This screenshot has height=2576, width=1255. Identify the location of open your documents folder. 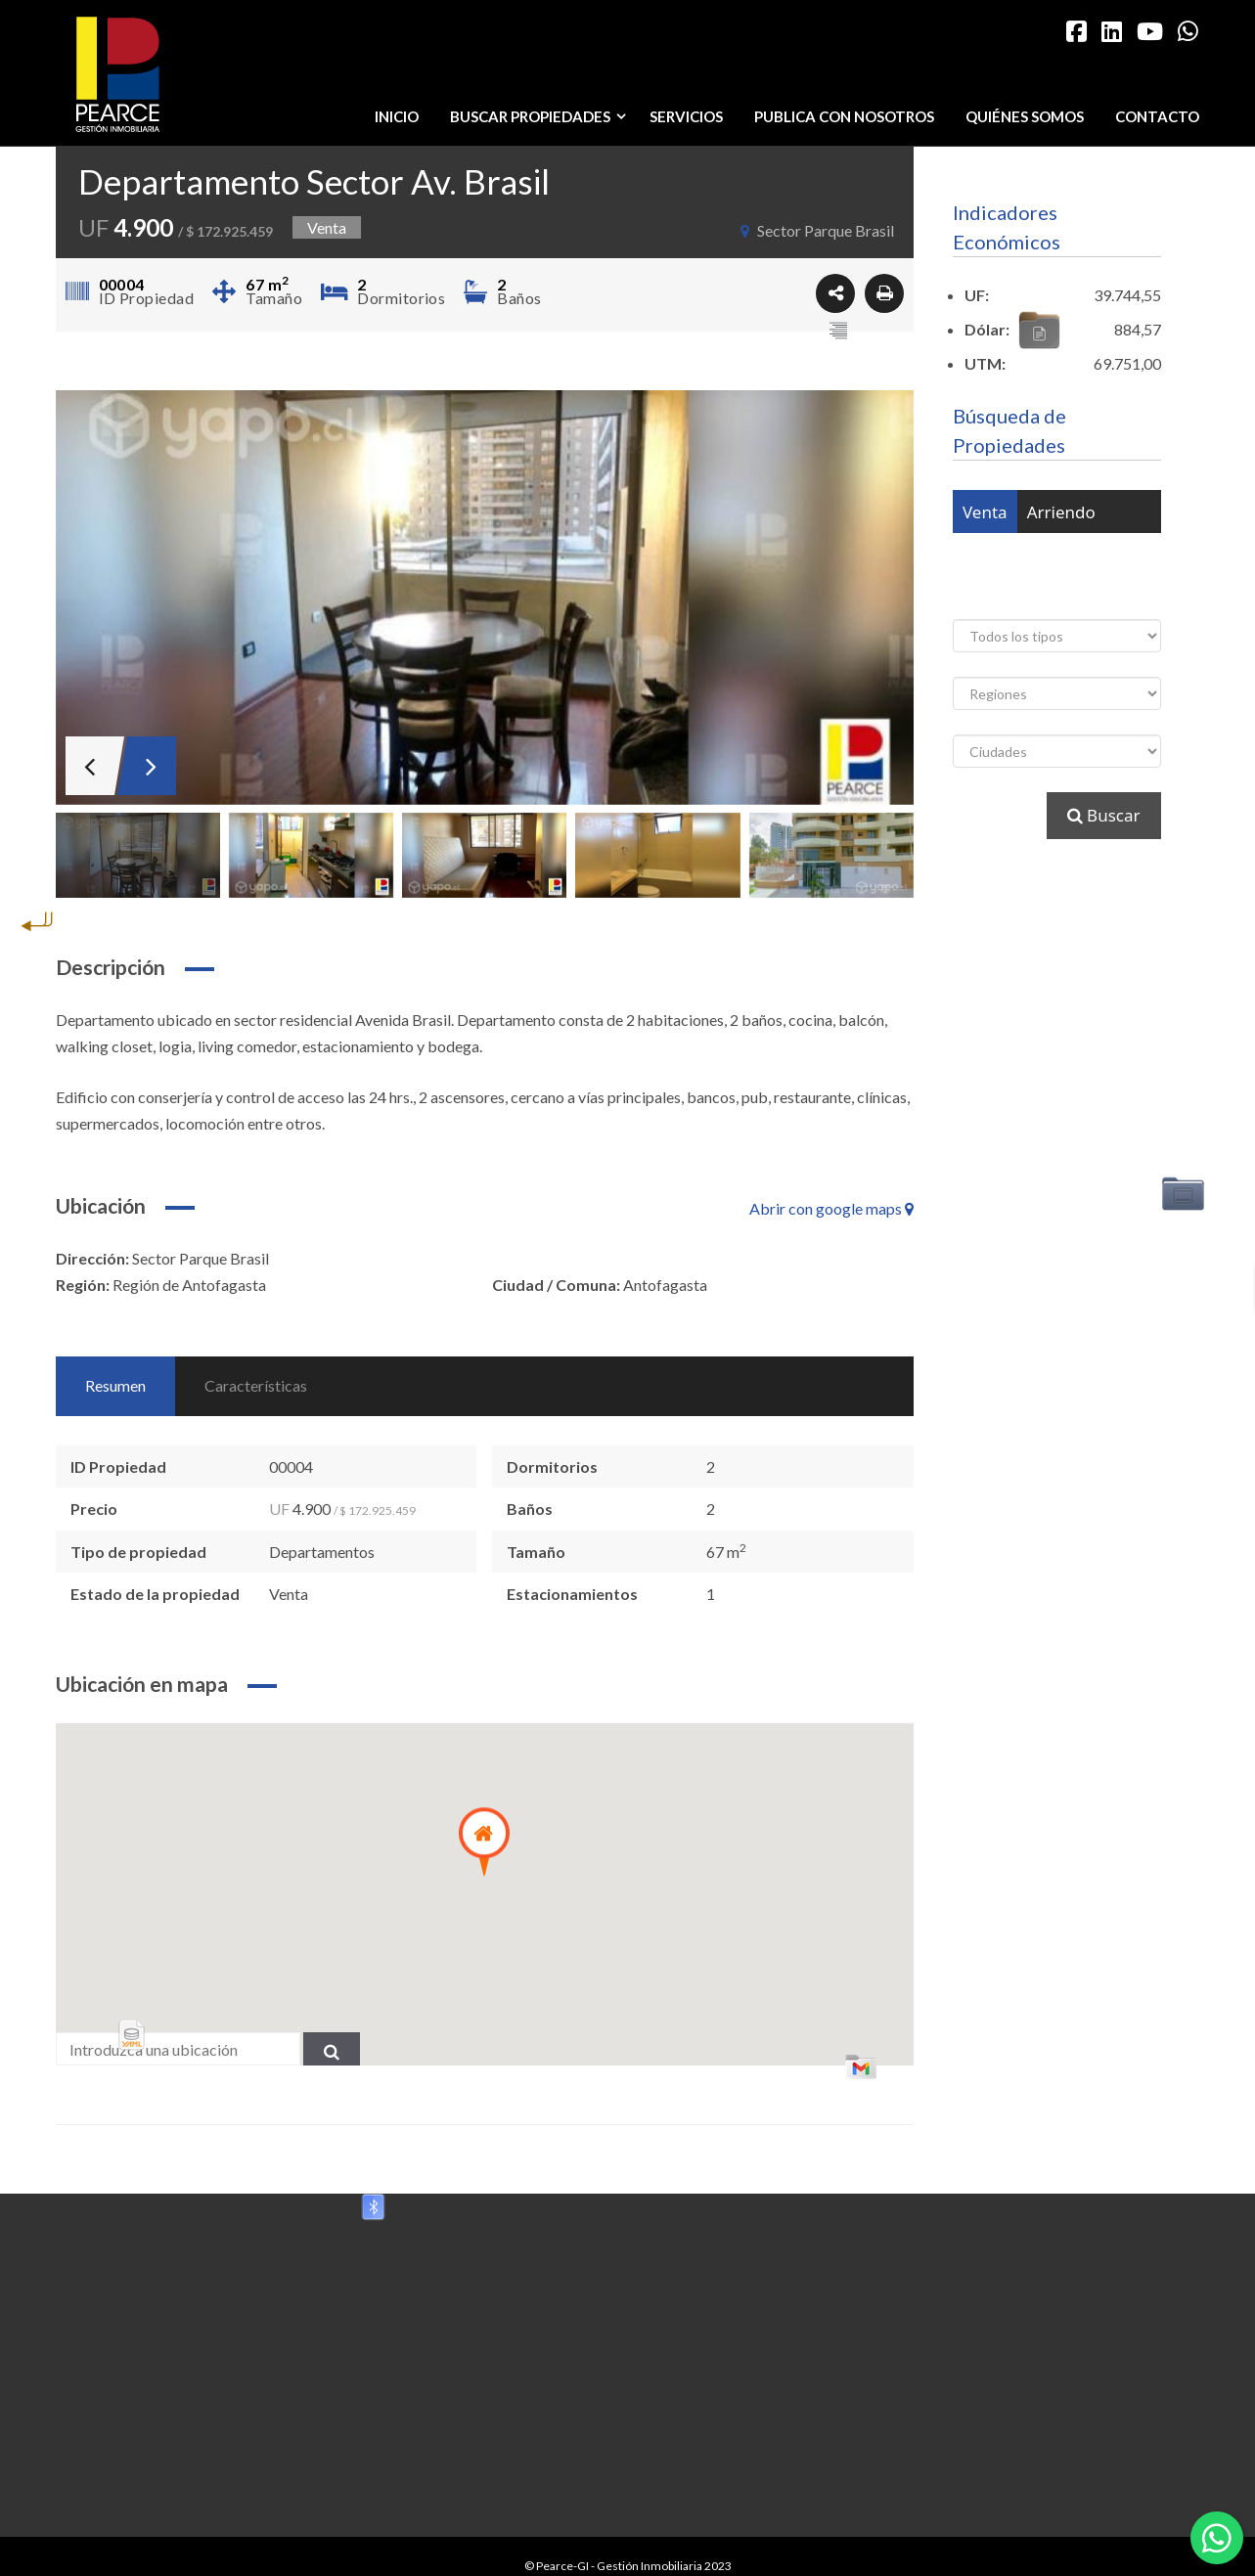
(1039, 330).